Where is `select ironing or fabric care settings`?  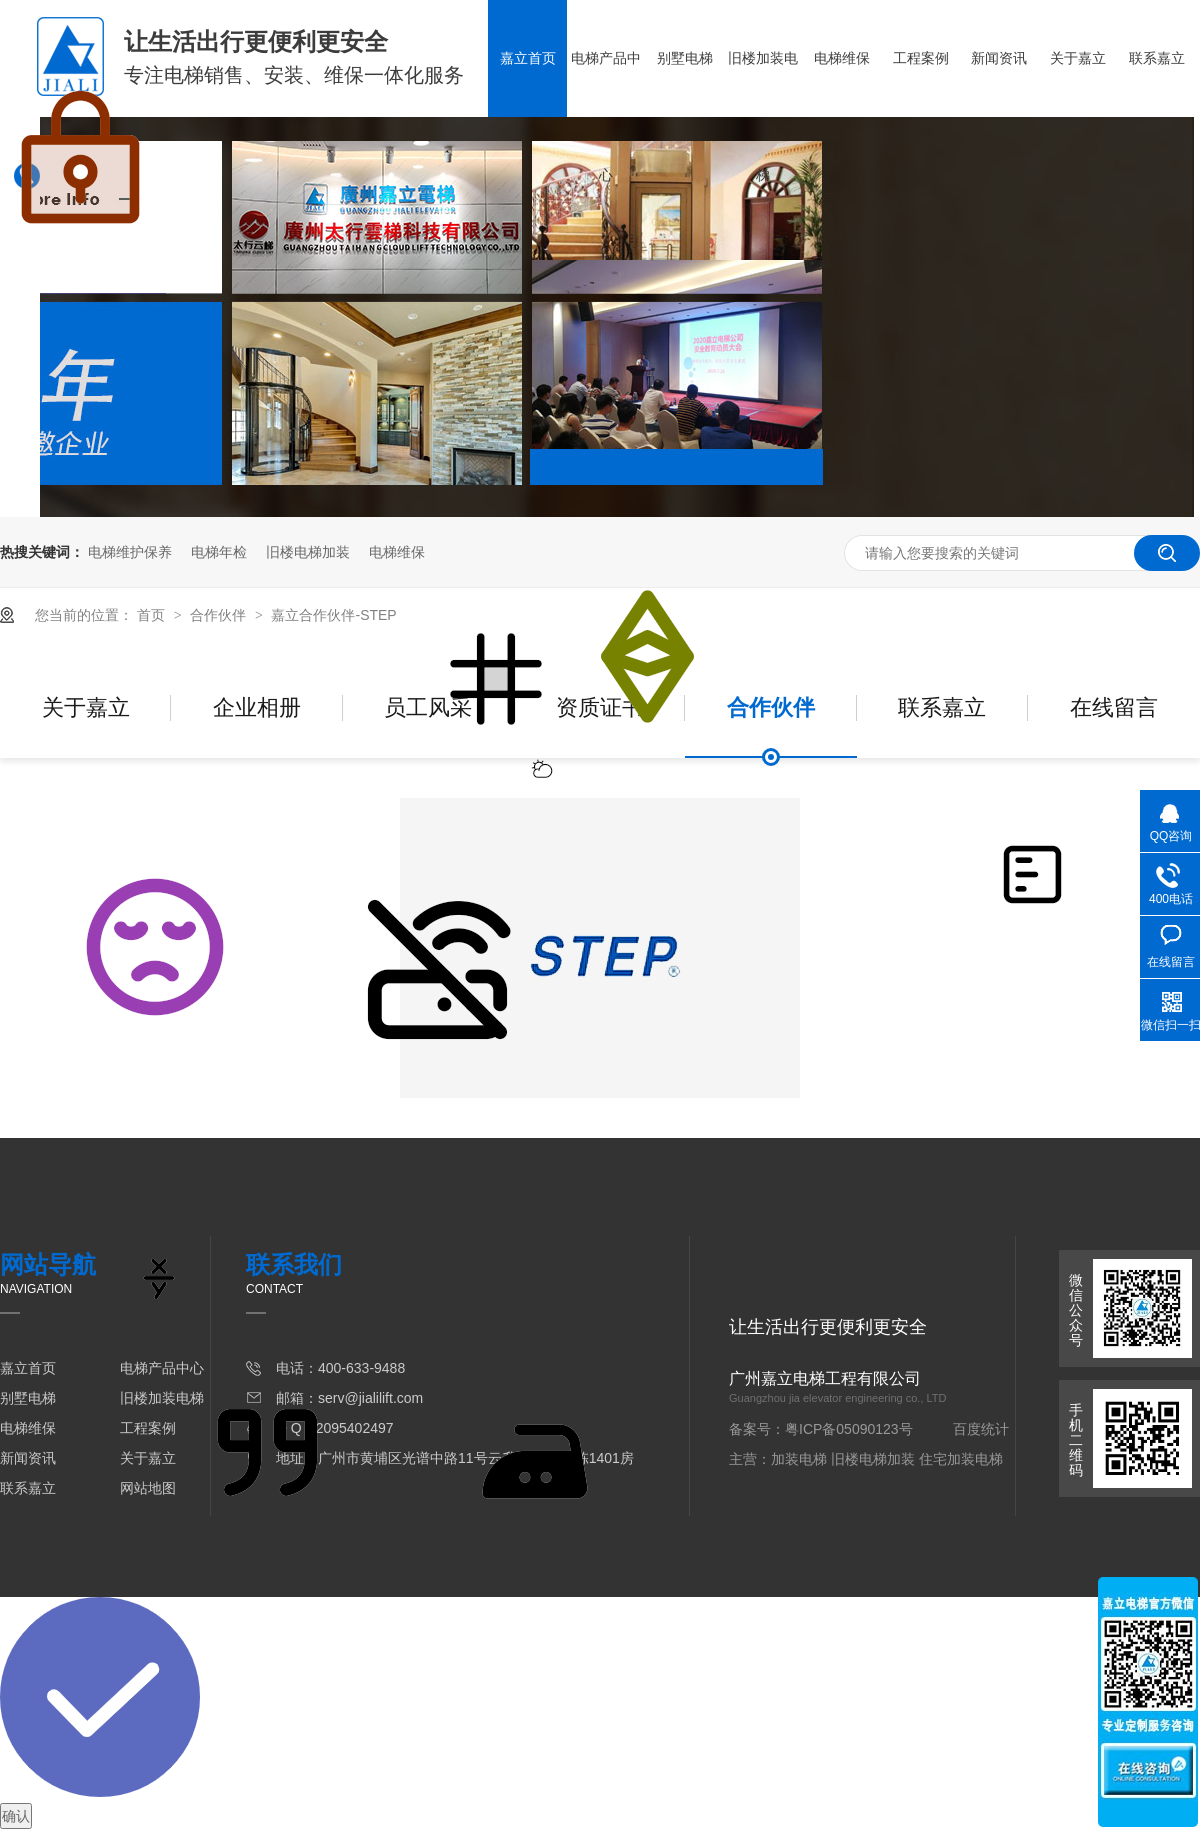 select ironing or fabric care settings is located at coordinates (535, 1461).